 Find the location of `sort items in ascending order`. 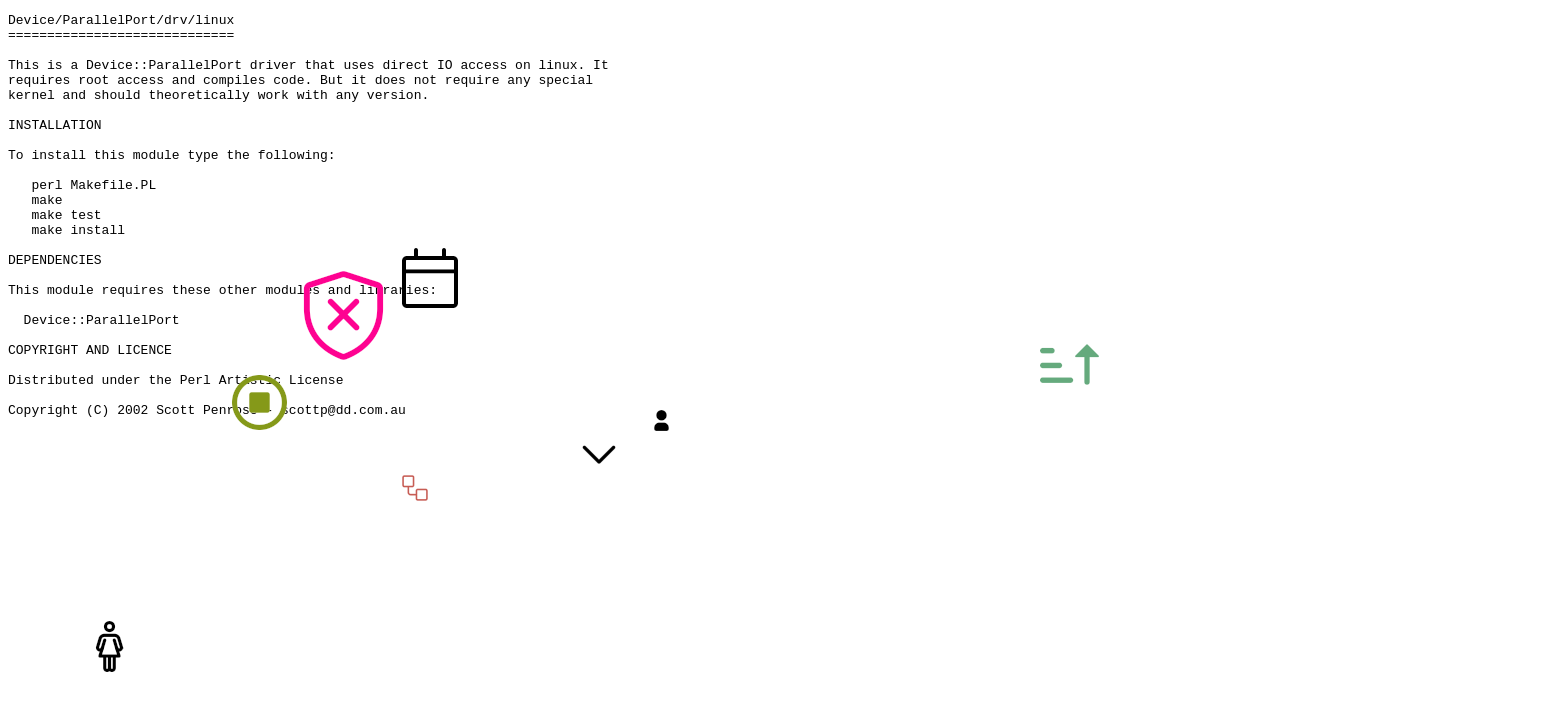

sort items in ascending order is located at coordinates (1069, 364).